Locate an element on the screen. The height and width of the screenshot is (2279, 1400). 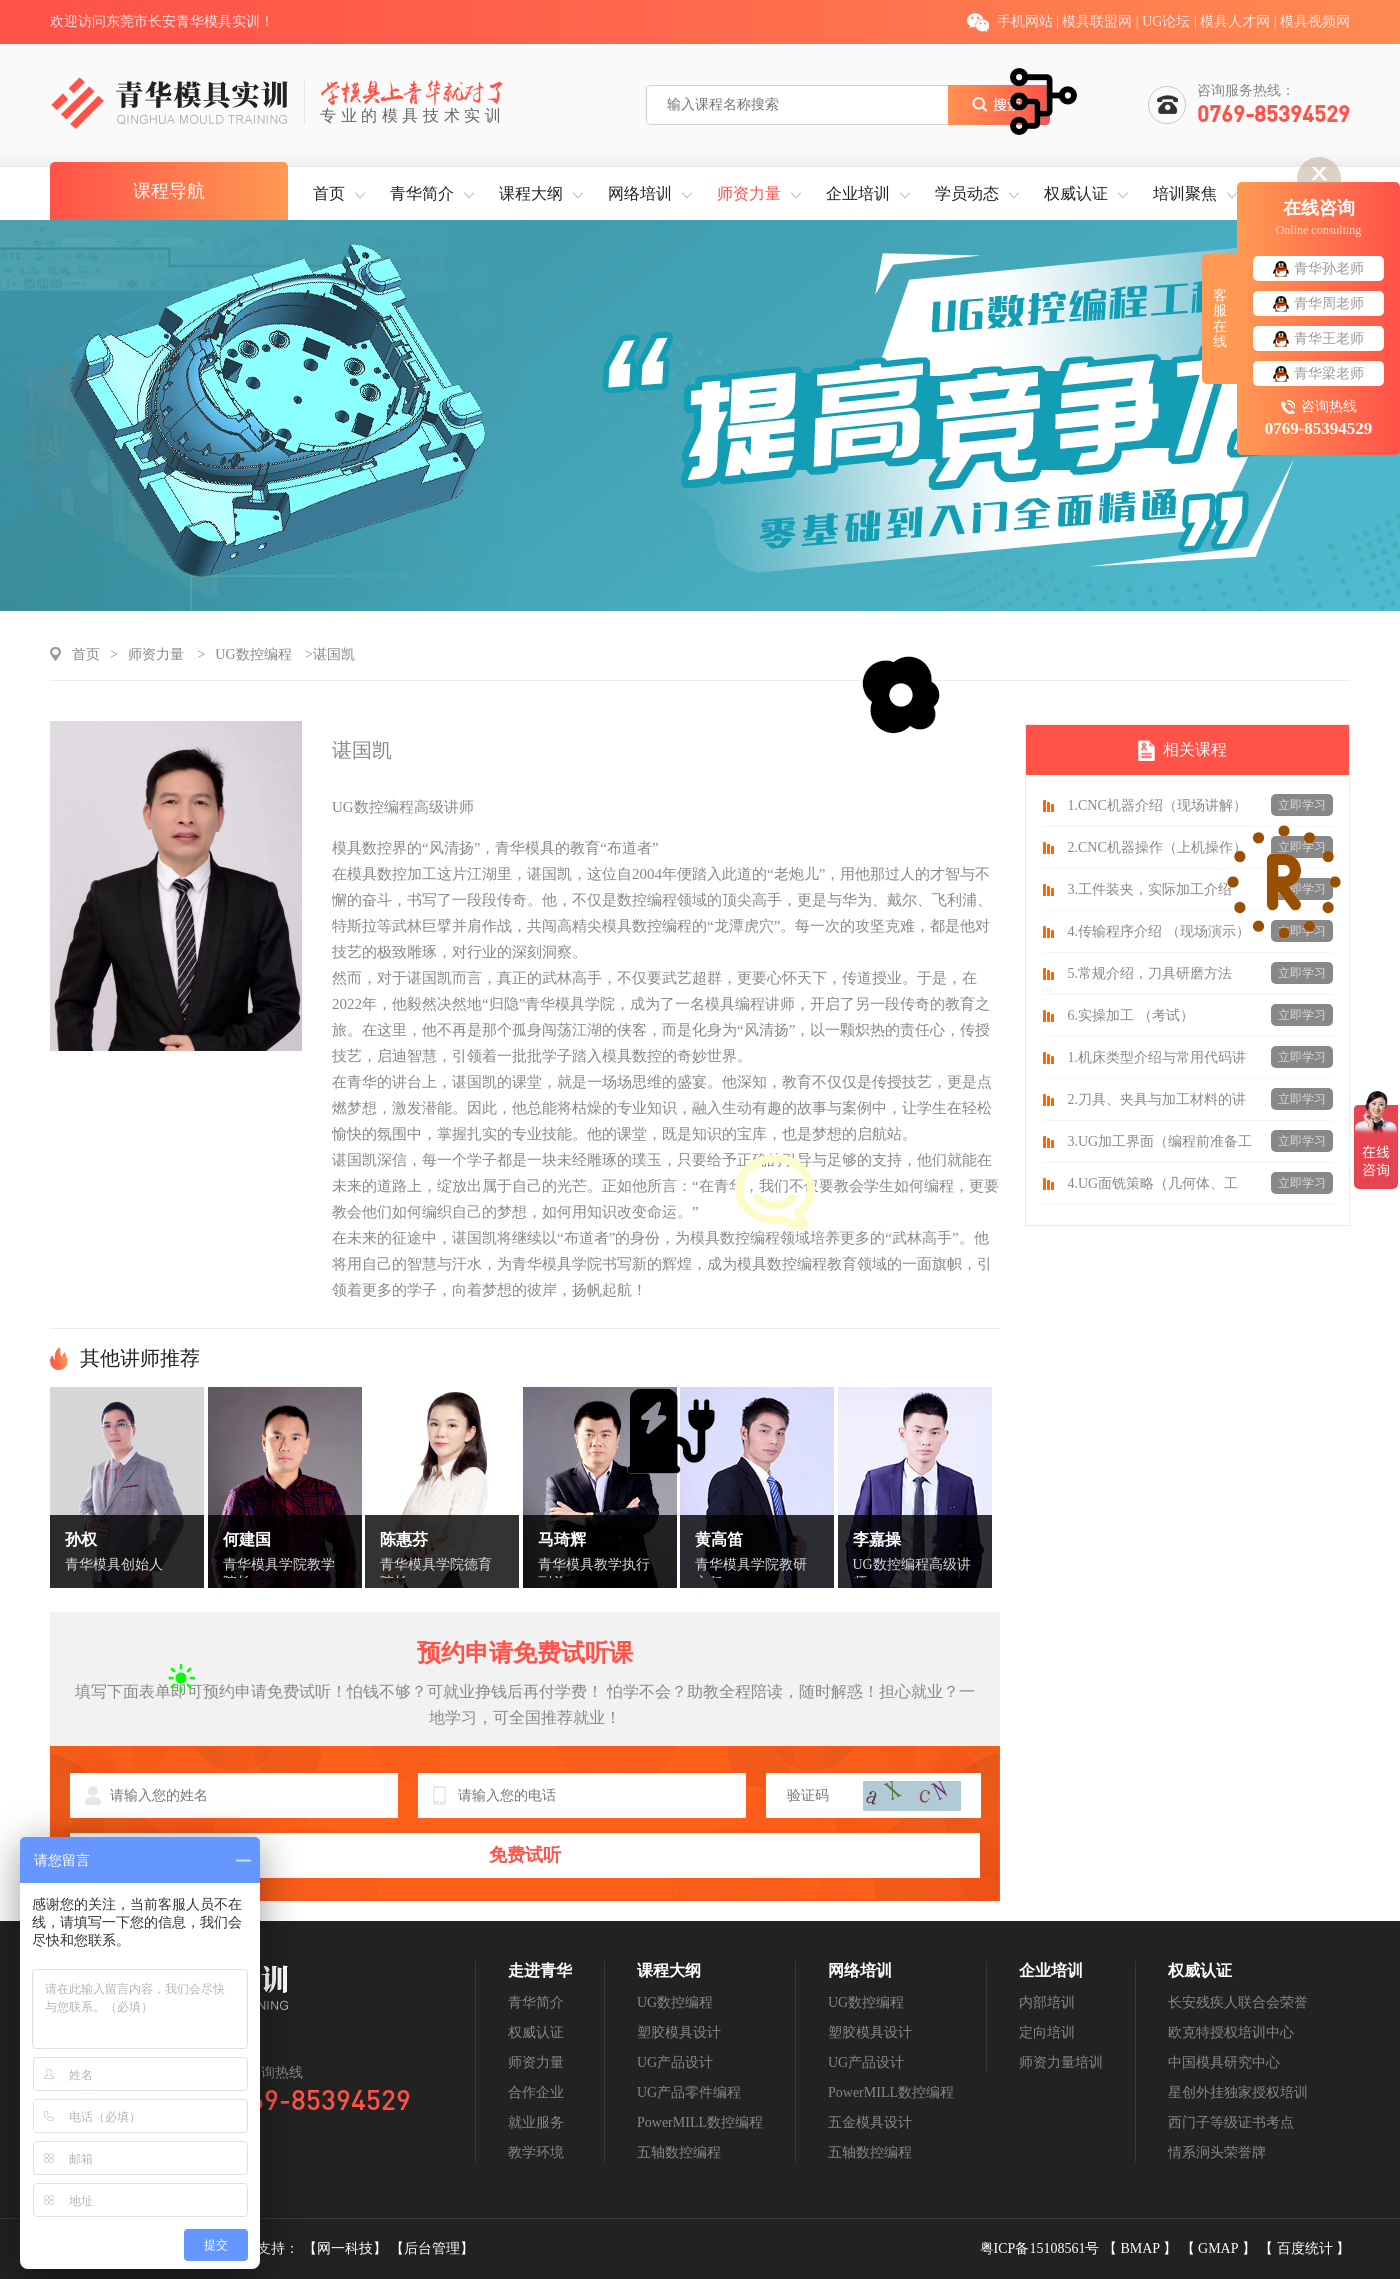
view tournament bracket is located at coordinates (1043, 101).